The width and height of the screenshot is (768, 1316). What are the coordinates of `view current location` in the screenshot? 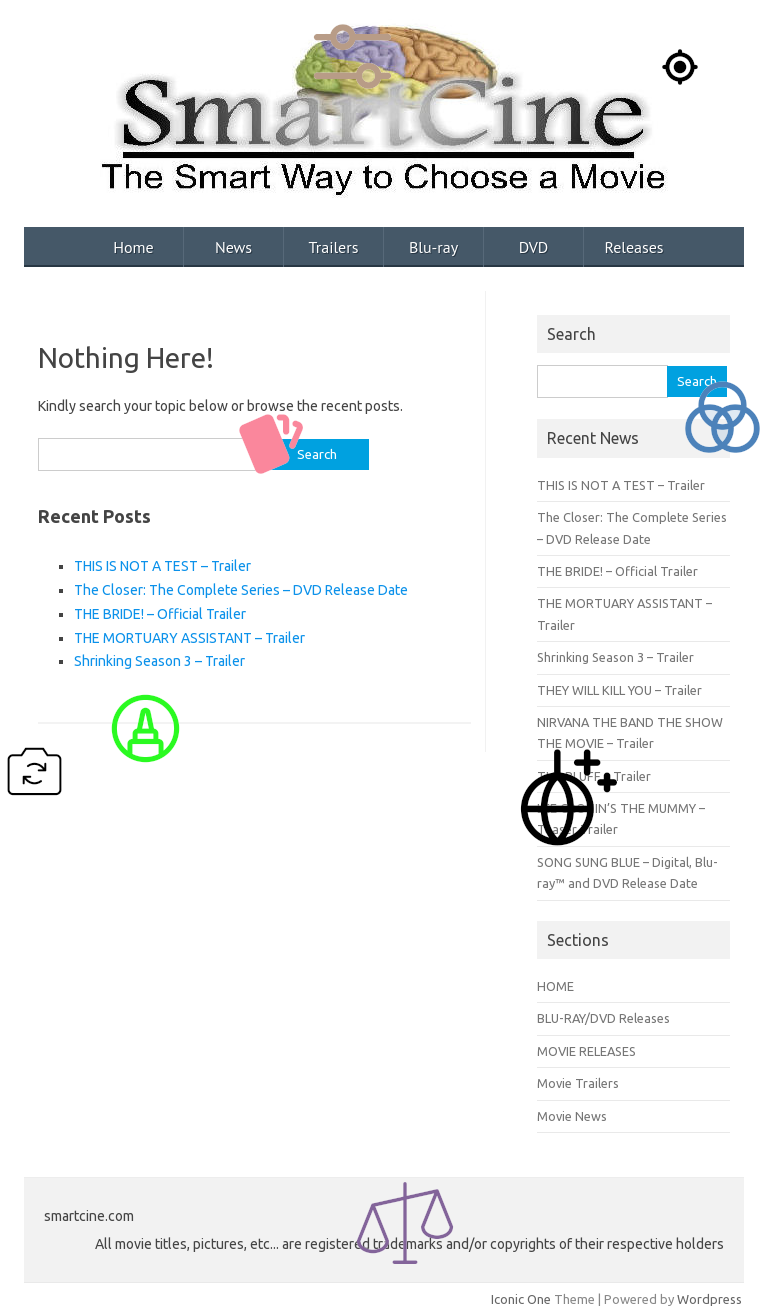 It's located at (680, 67).